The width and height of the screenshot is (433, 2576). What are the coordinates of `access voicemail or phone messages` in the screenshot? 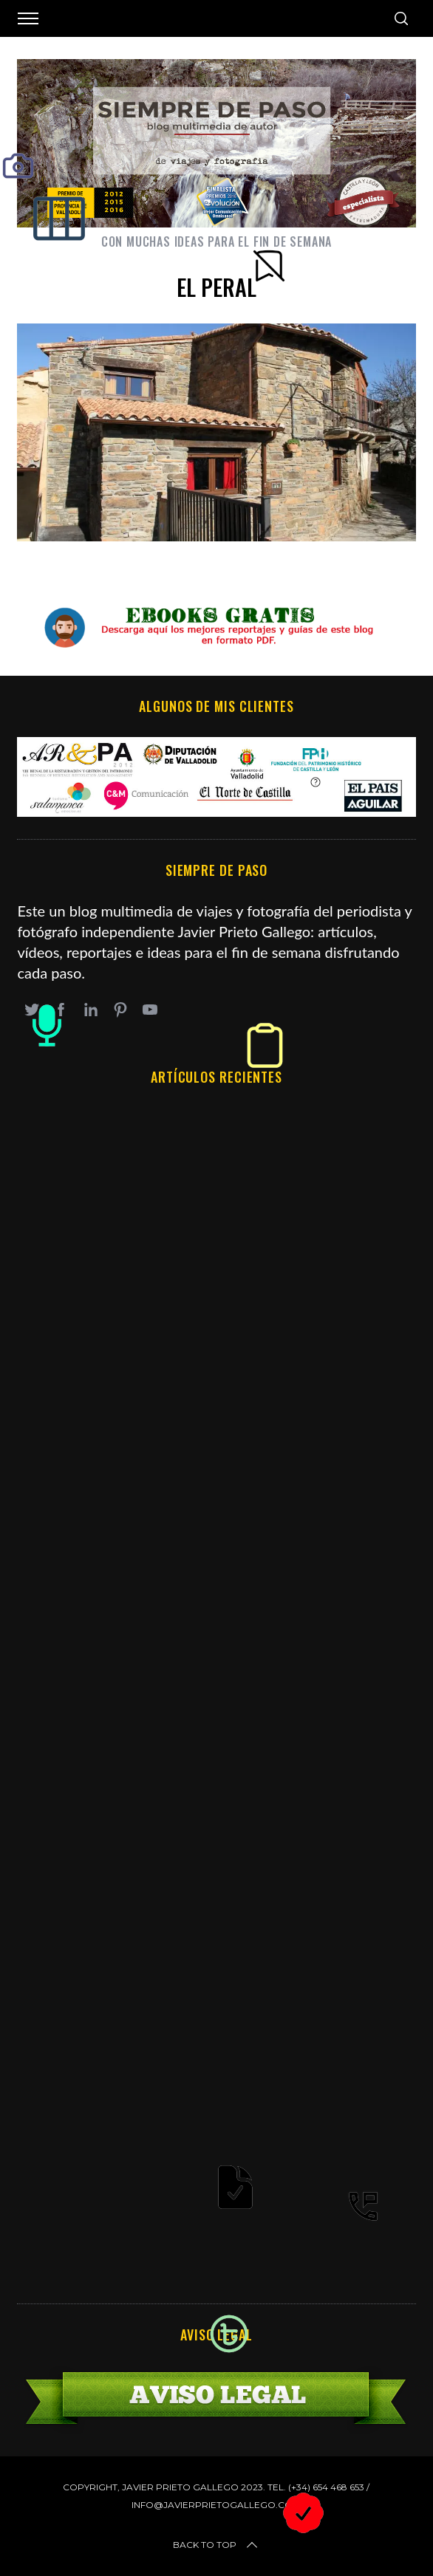 It's located at (363, 2206).